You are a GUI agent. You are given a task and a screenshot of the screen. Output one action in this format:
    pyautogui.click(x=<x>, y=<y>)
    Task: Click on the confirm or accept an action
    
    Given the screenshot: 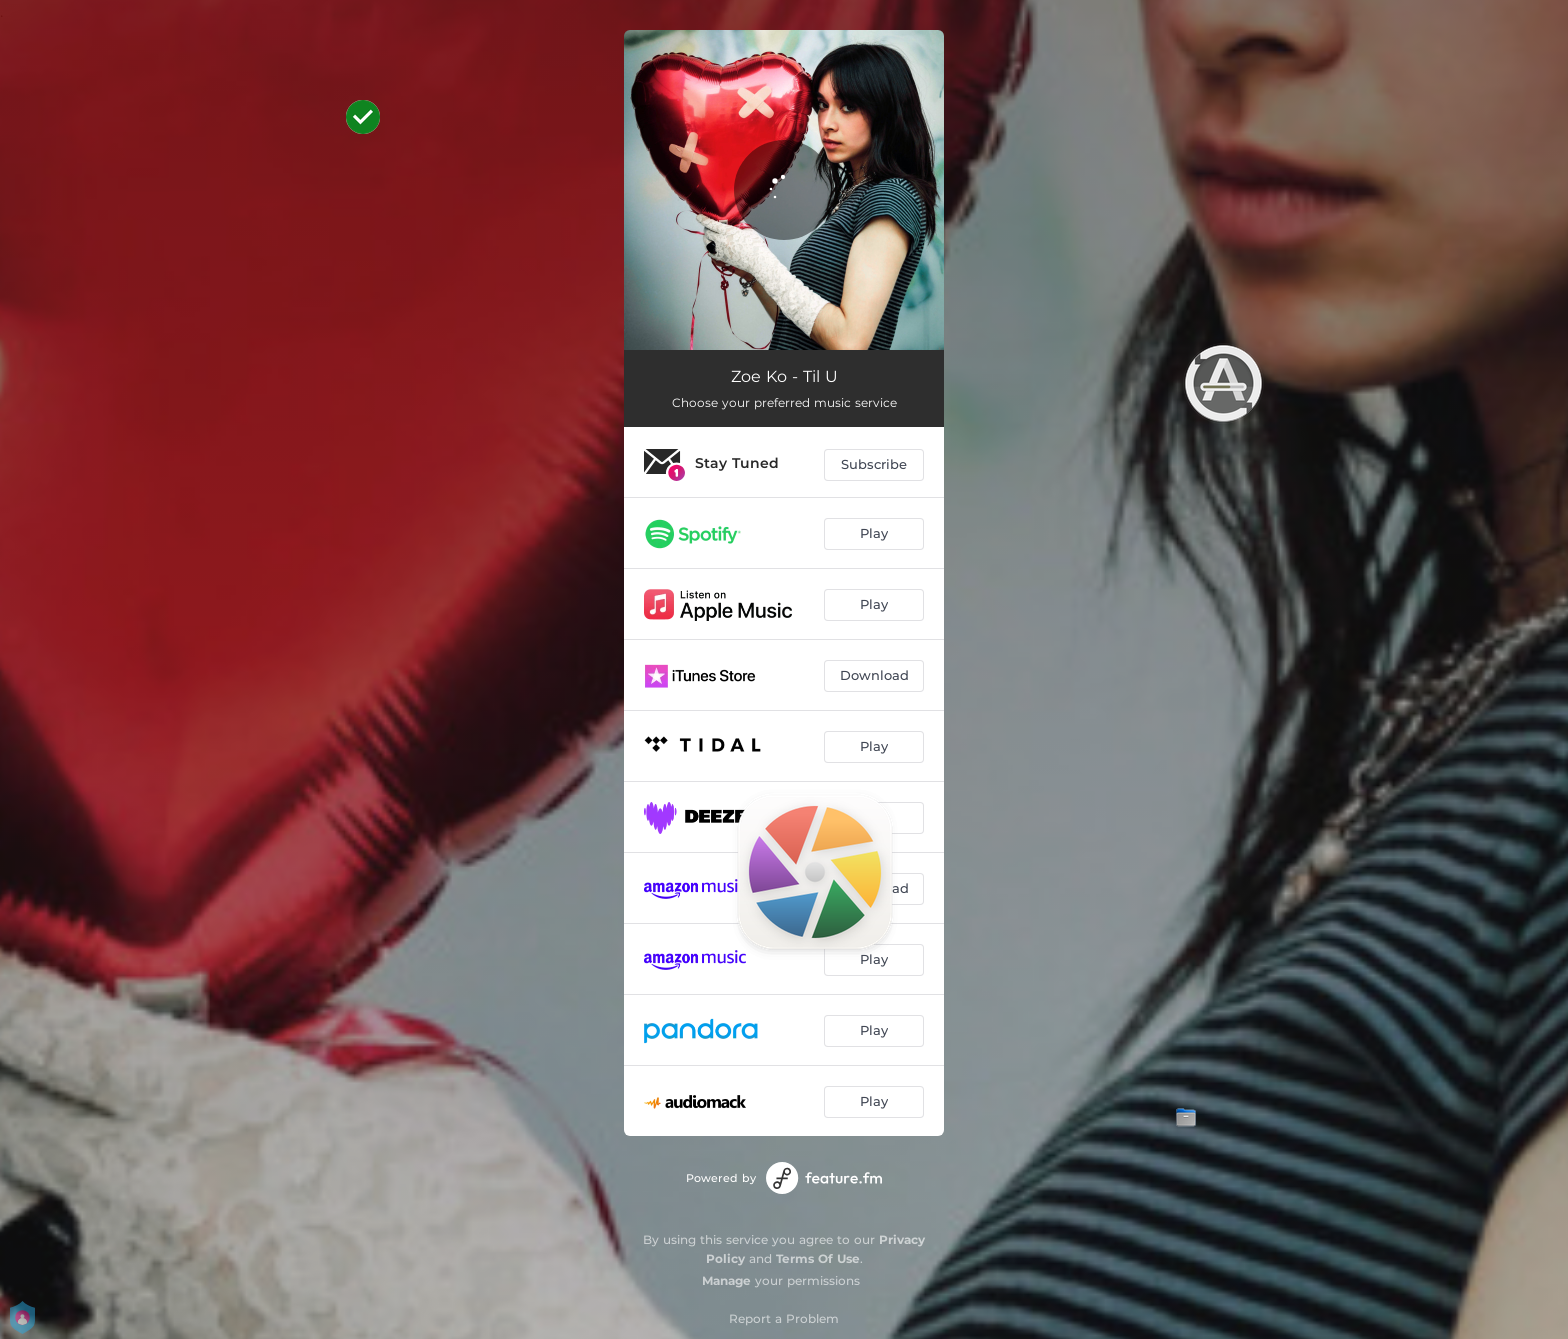 What is the action you would take?
    pyautogui.click(x=363, y=117)
    